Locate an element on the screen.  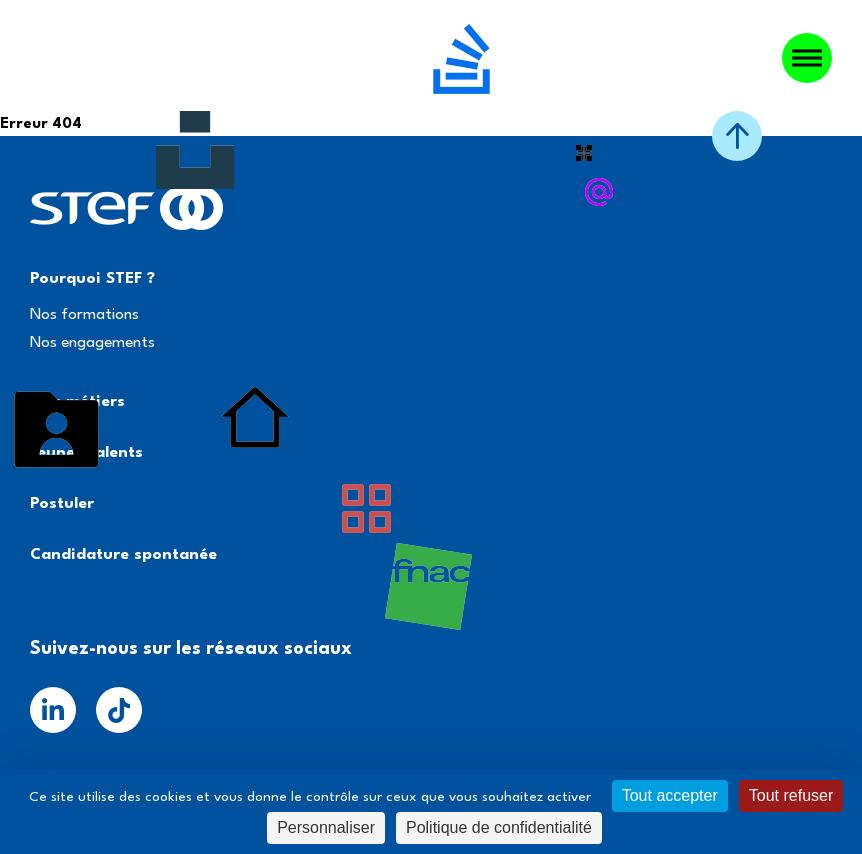
open mail.ru email service is located at coordinates (599, 192).